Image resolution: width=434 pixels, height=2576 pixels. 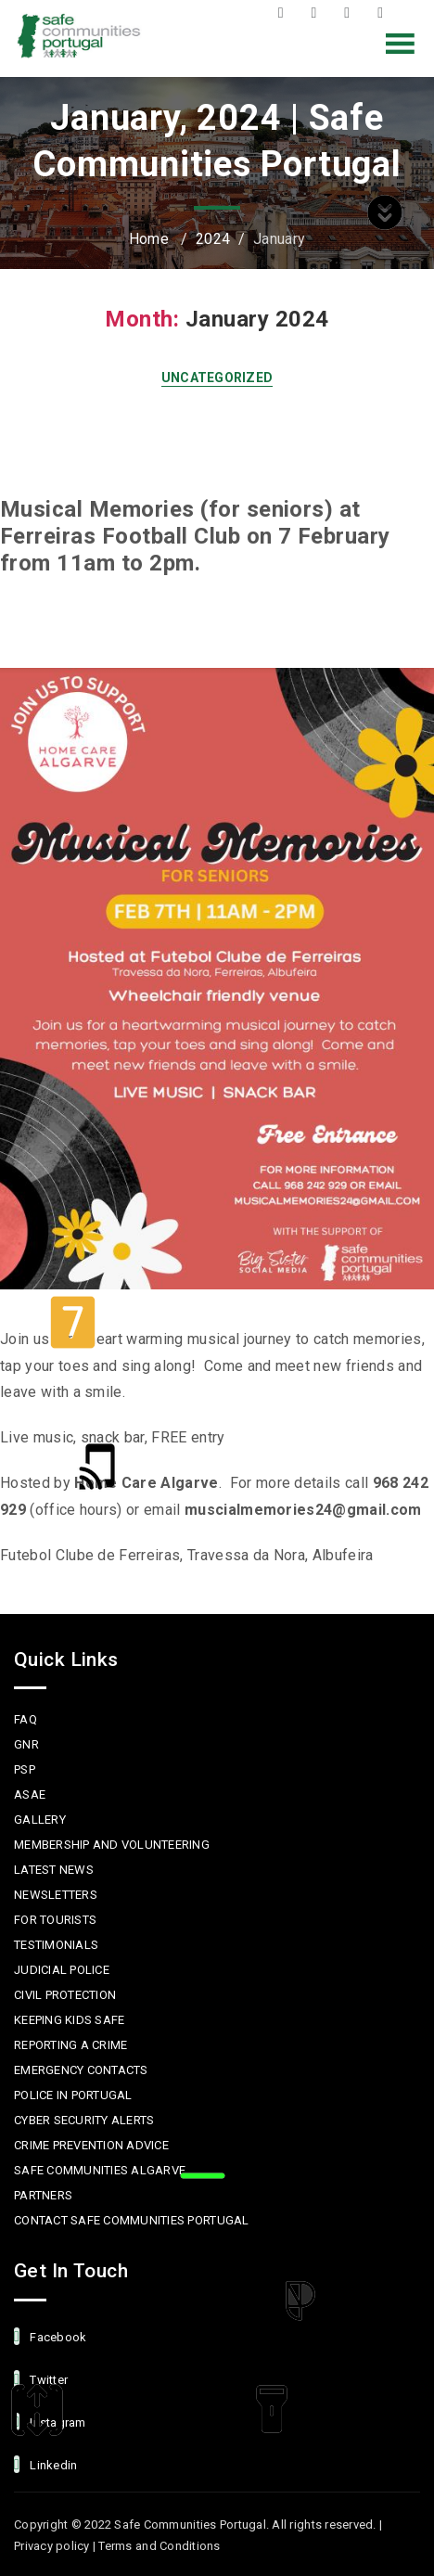 What do you see at coordinates (37, 2410) in the screenshot?
I see `switch to tall or portrait viewport mode` at bounding box center [37, 2410].